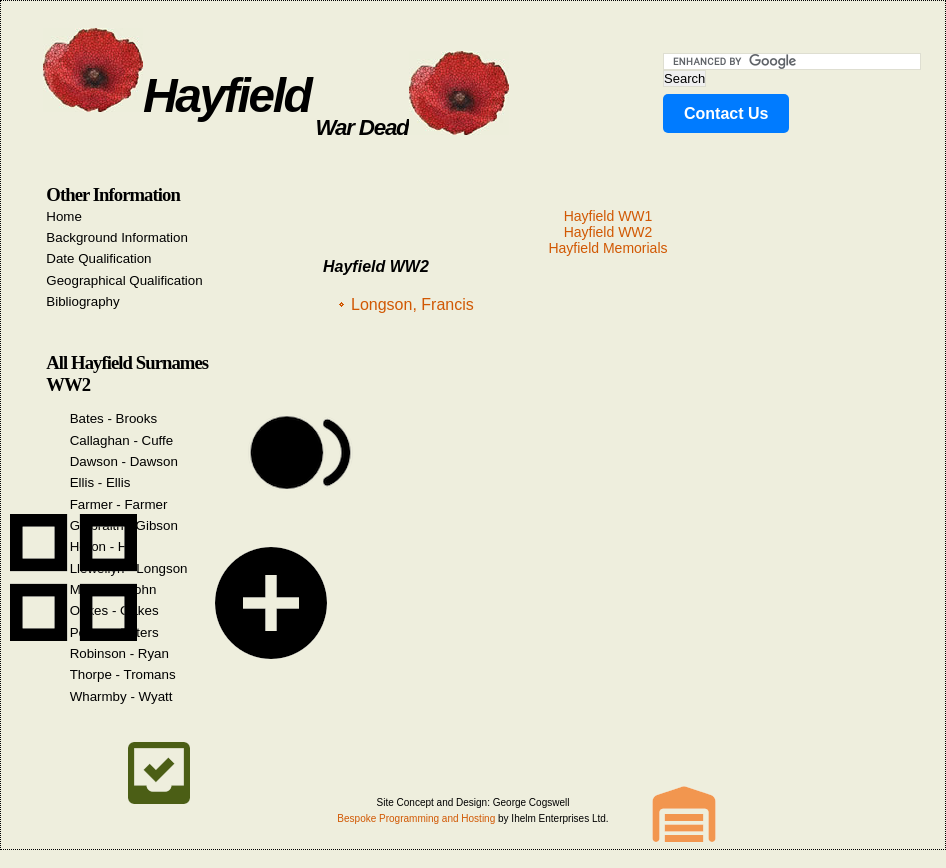 The image size is (946, 868). What do you see at coordinates (300, 452) in the screenshot?
I see `indicates active recording or live broadcast` at bounding box center [300, 452].